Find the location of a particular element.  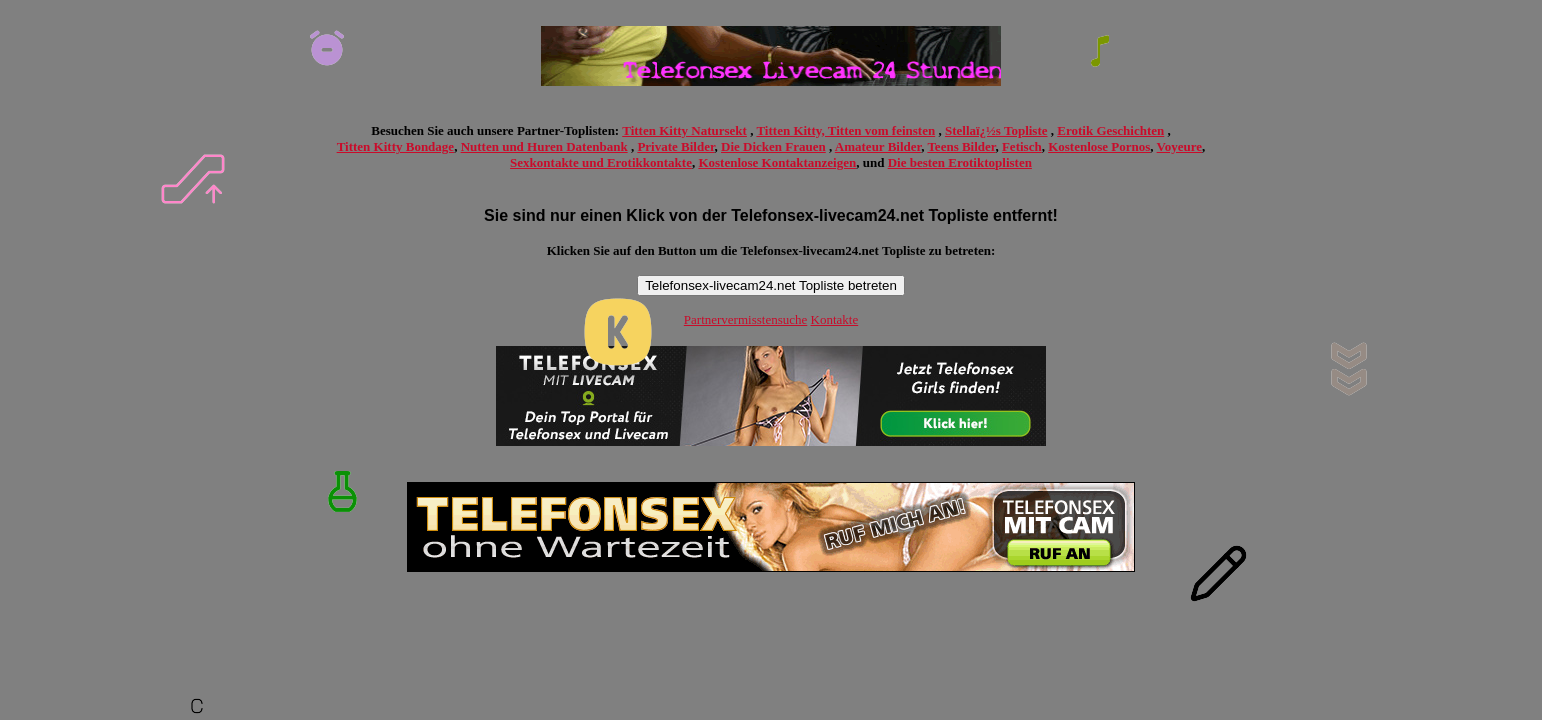

view earned badges or achievements is located at coordinates (1349, 369).